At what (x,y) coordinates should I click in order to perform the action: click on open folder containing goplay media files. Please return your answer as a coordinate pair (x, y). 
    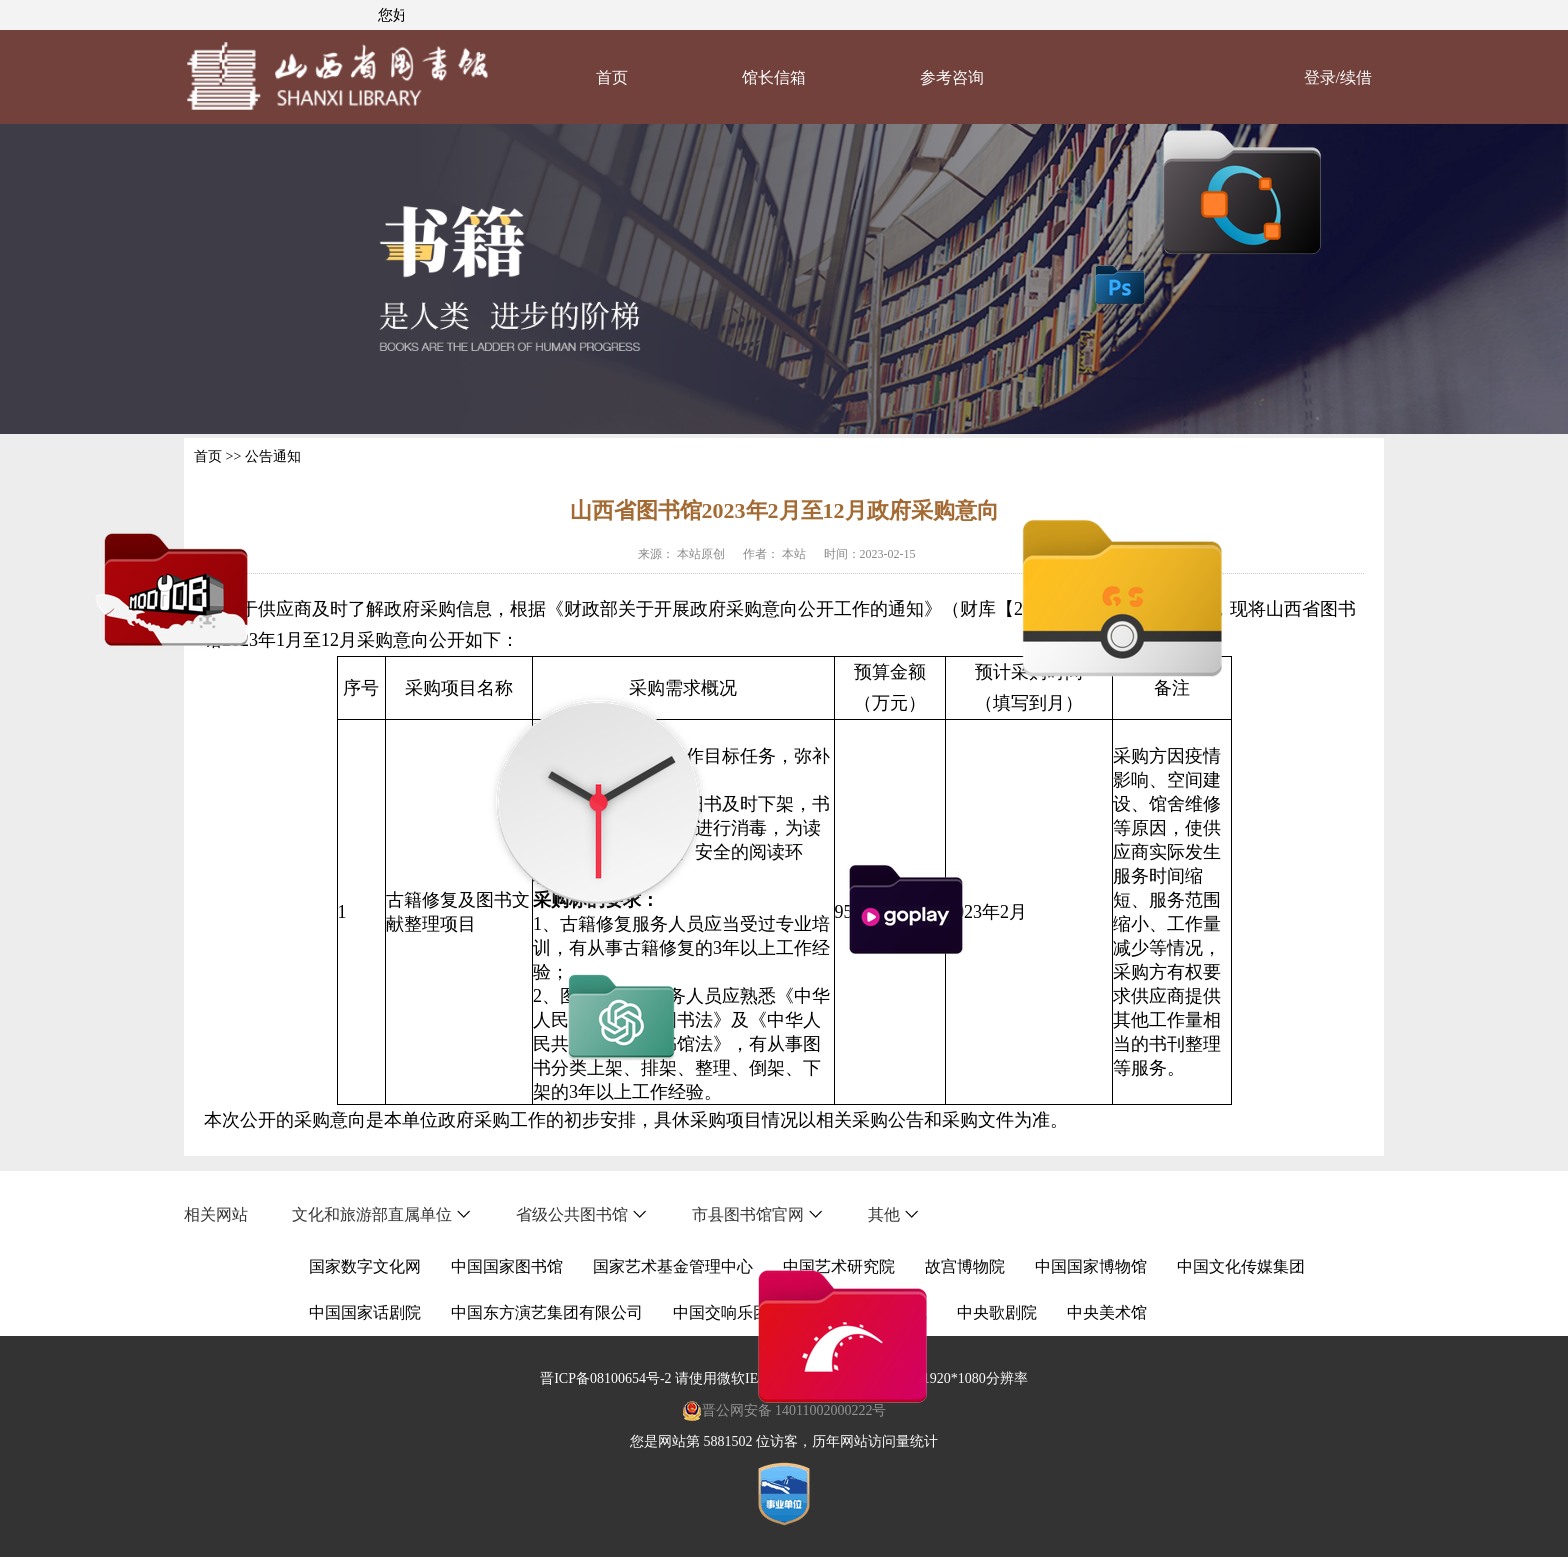
    Looking at the image, I should click on (905, 912).